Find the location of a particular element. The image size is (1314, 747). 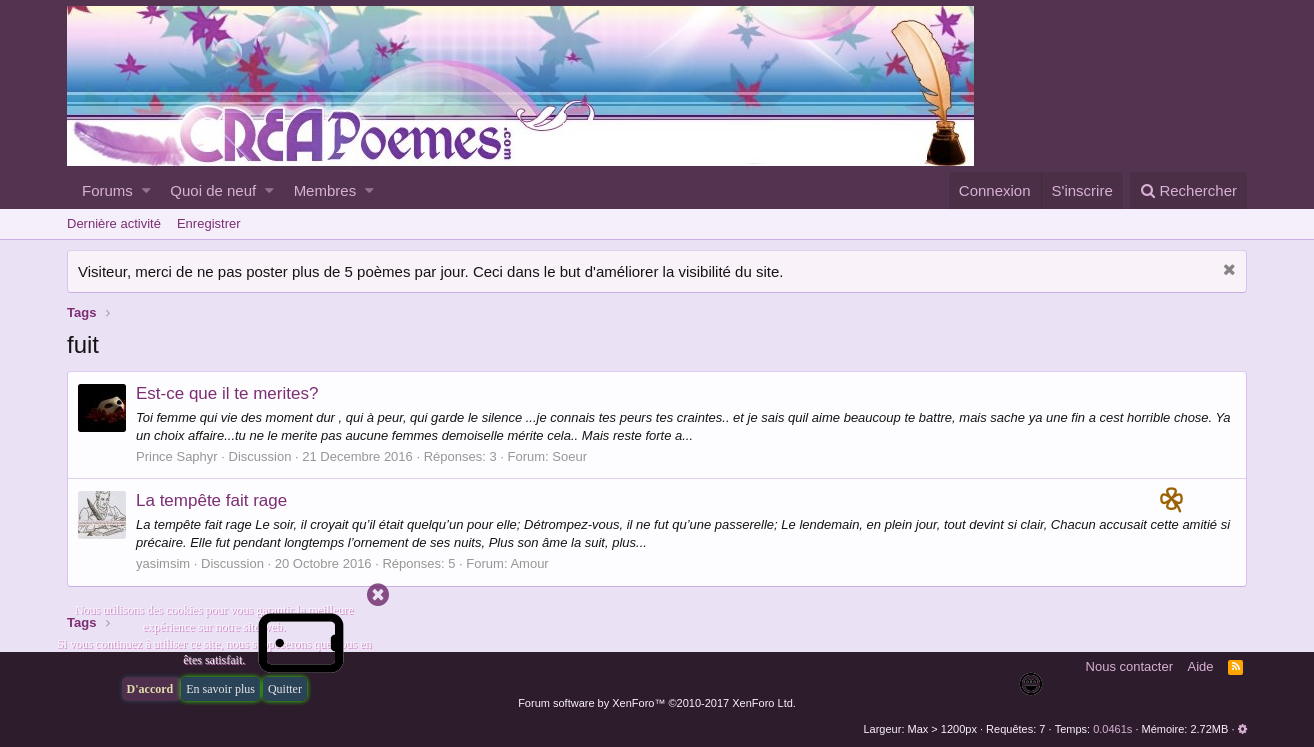

rotate device to landscape mode is located at coordinates (301, 643).